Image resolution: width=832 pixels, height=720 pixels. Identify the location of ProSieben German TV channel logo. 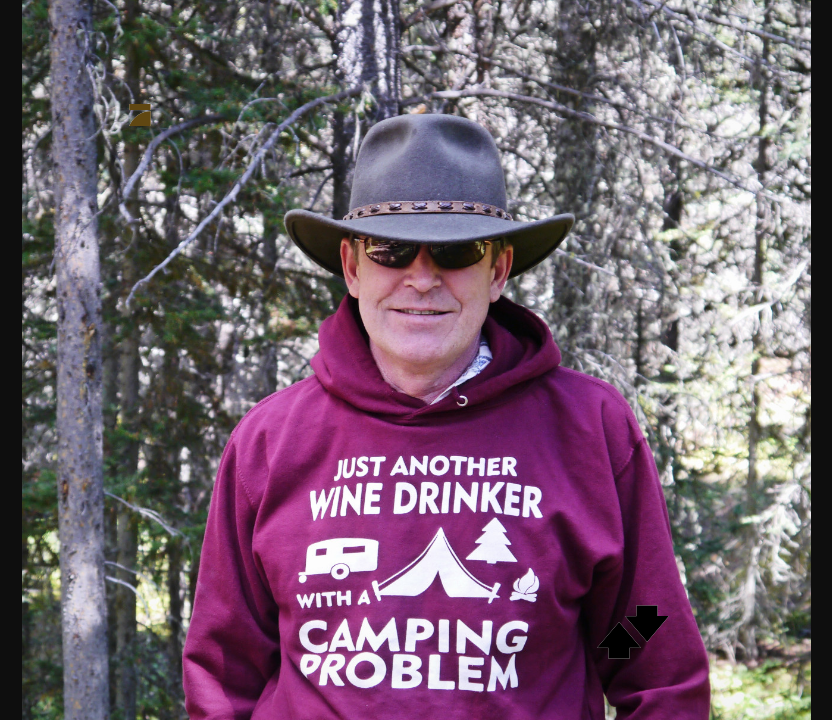
(140, 115).